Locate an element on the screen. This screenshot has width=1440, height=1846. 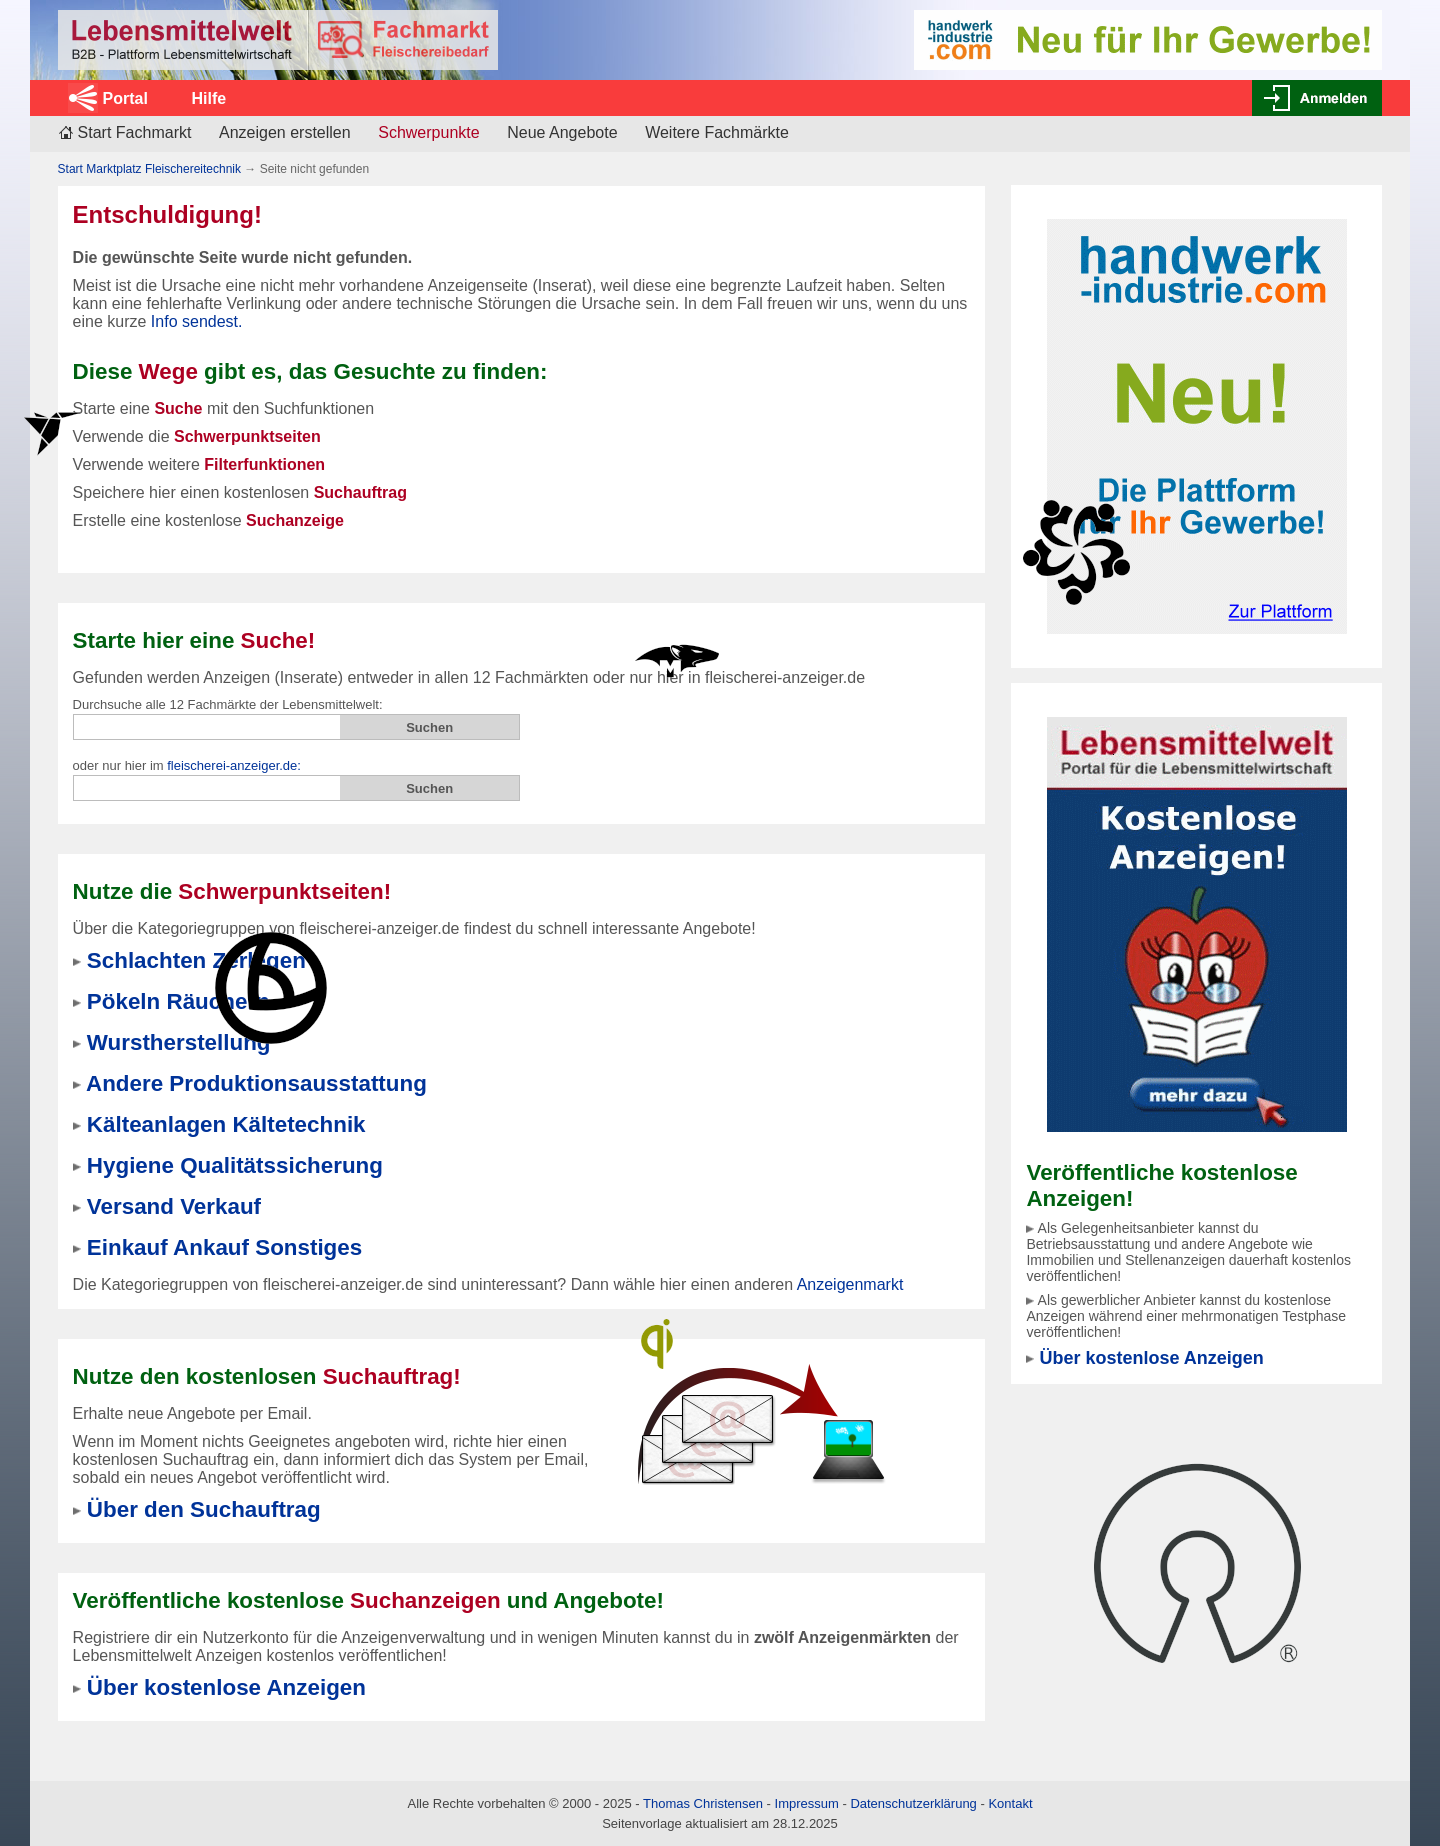
mongoose database ODM logo is located at coordinates (677, 661).